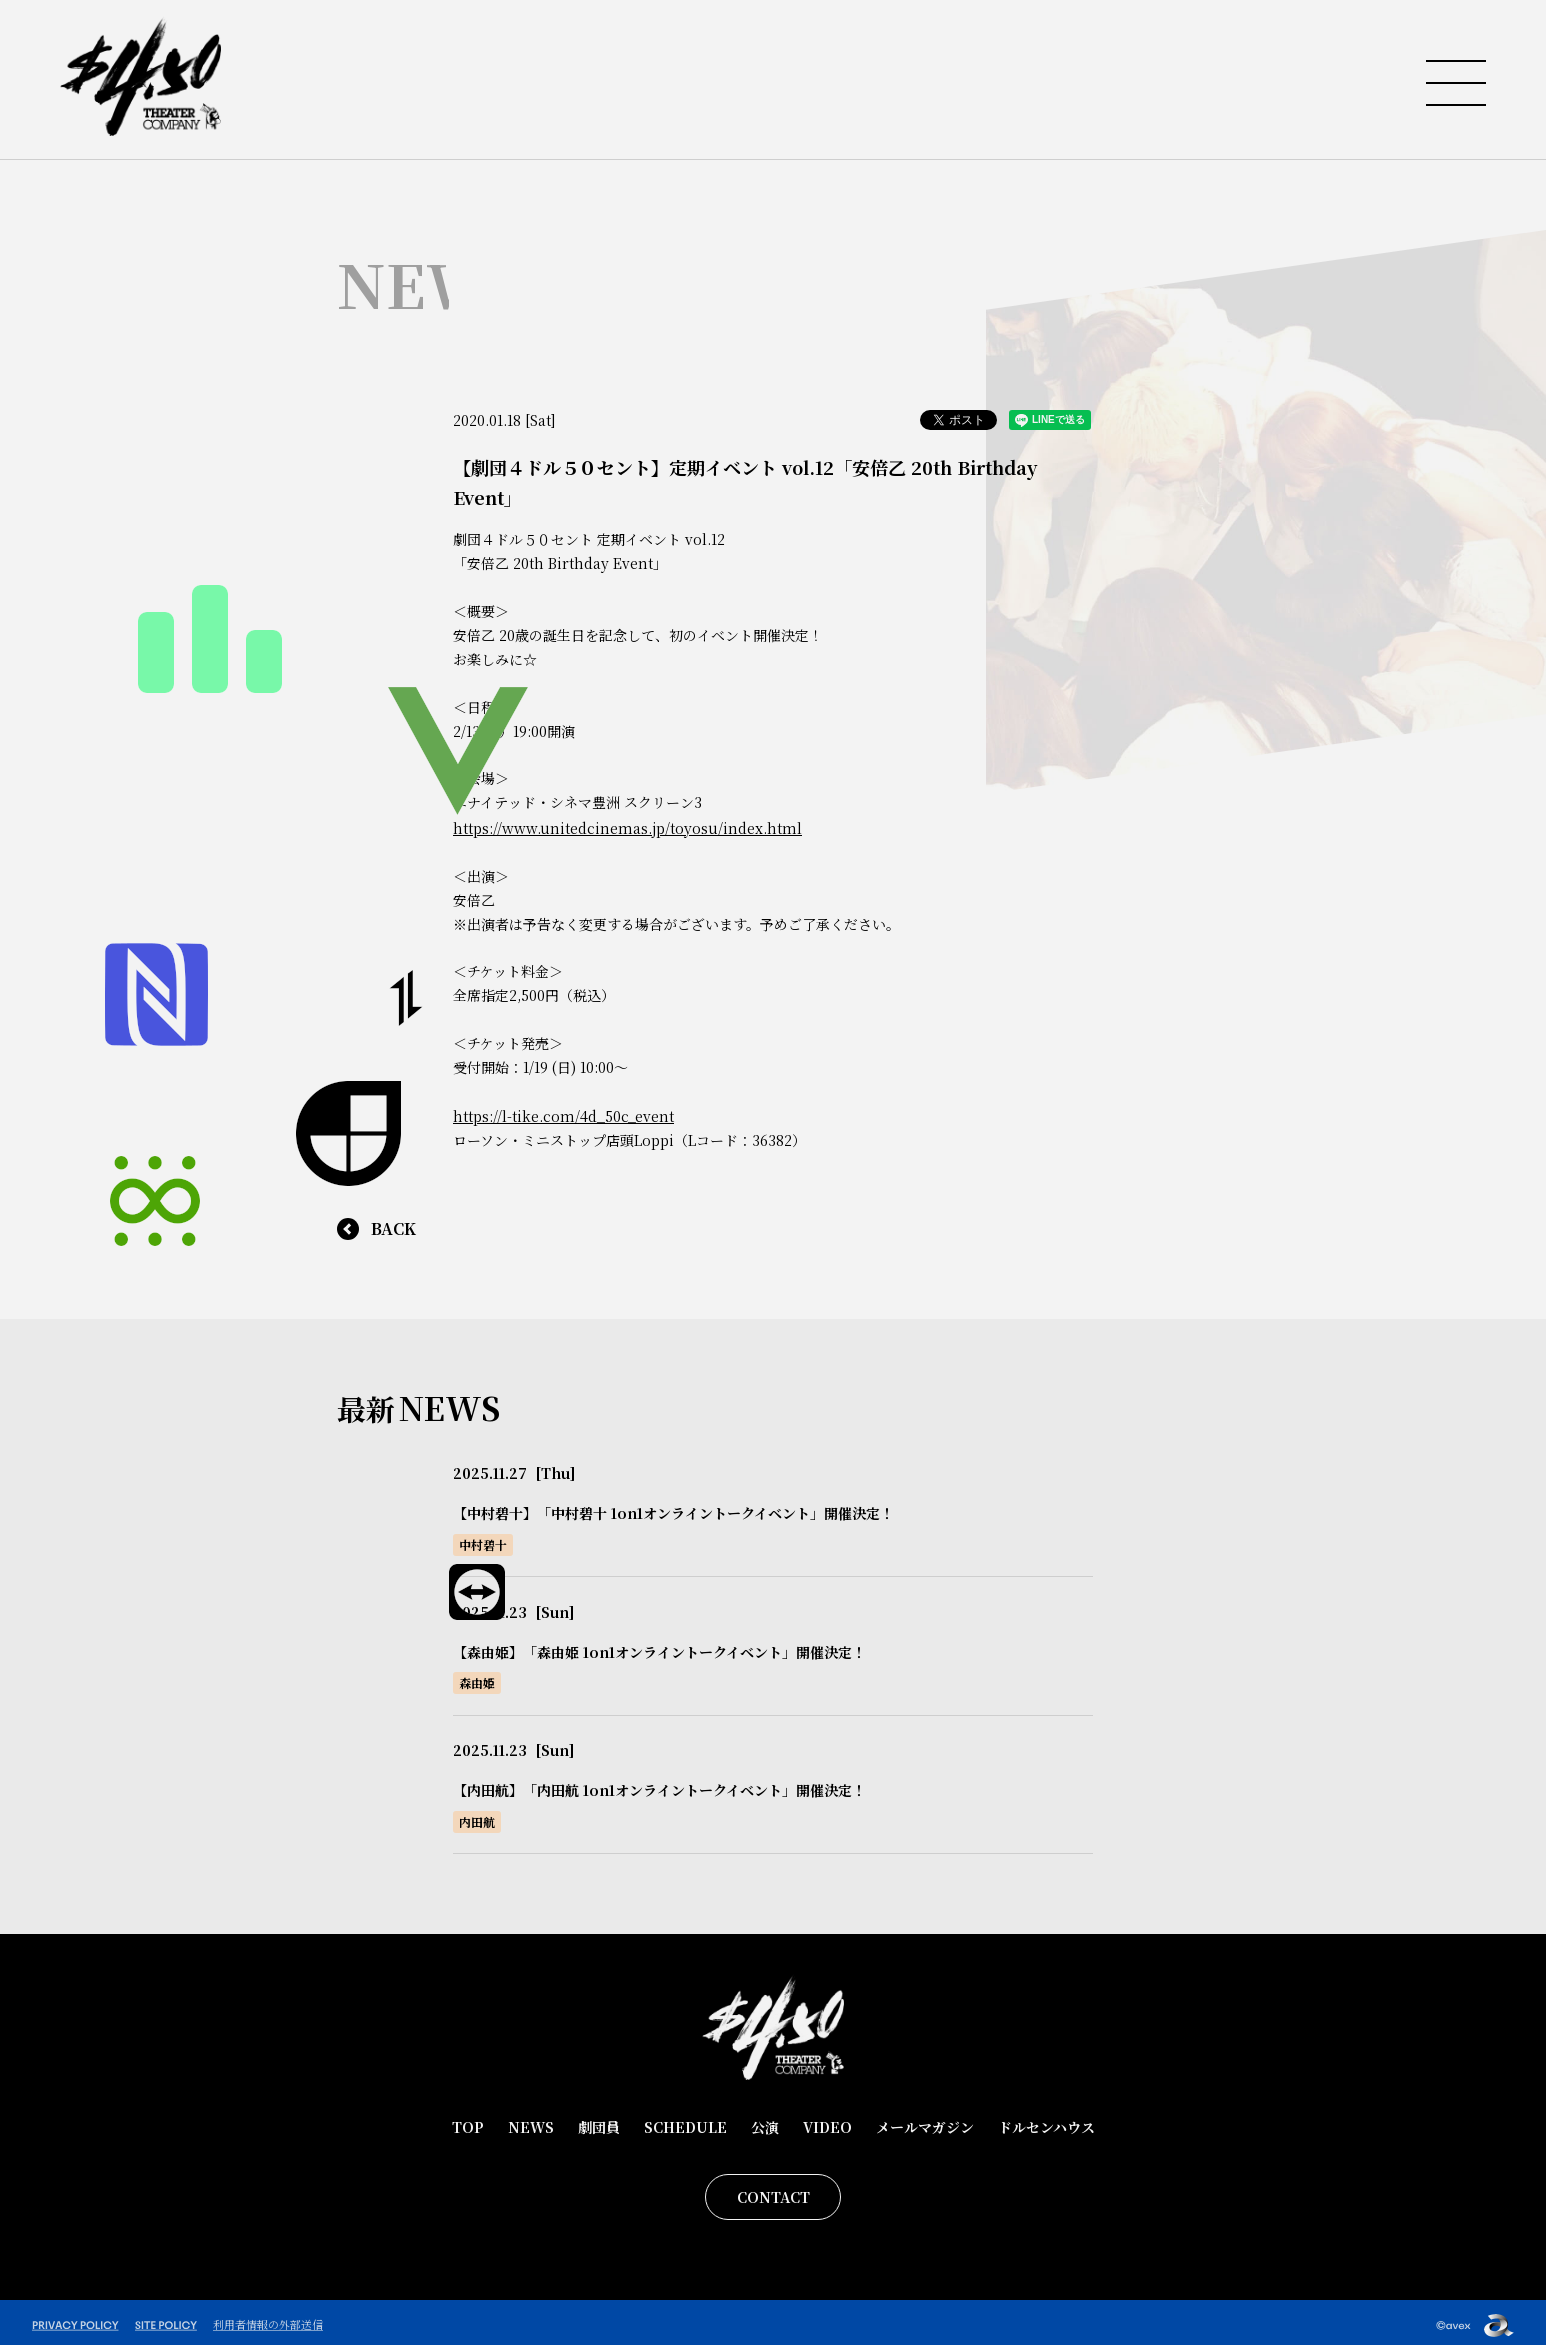 Image resolution: width=1546 pixels, height=2345 pixels. I want to click on indicates hazy weather conditions, so click(155, 1201).